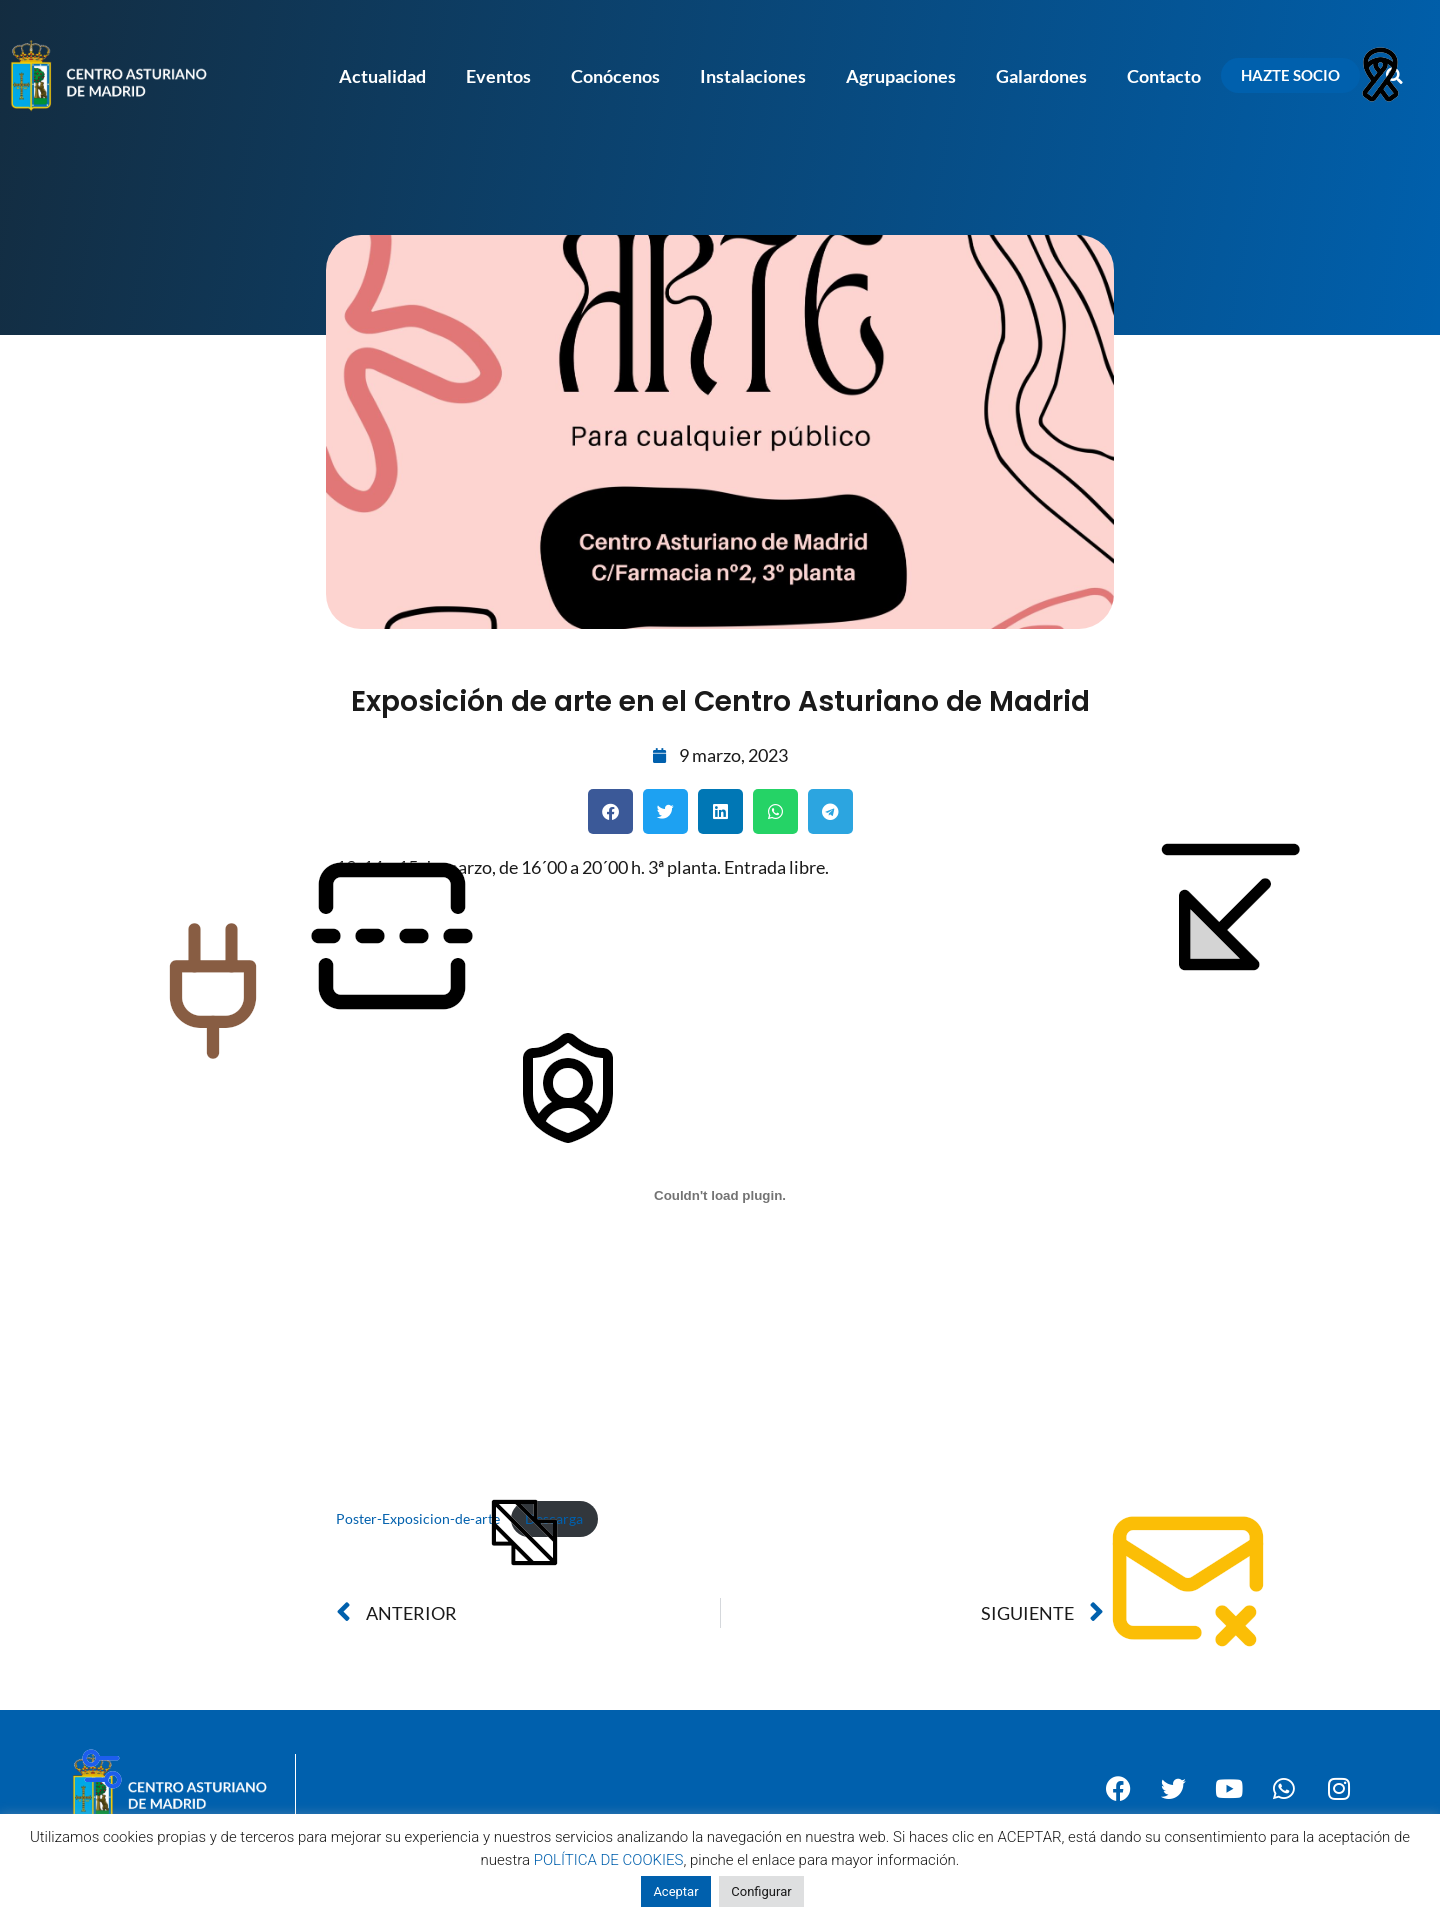  I want to click on flip image vertically, so click(392, 936).